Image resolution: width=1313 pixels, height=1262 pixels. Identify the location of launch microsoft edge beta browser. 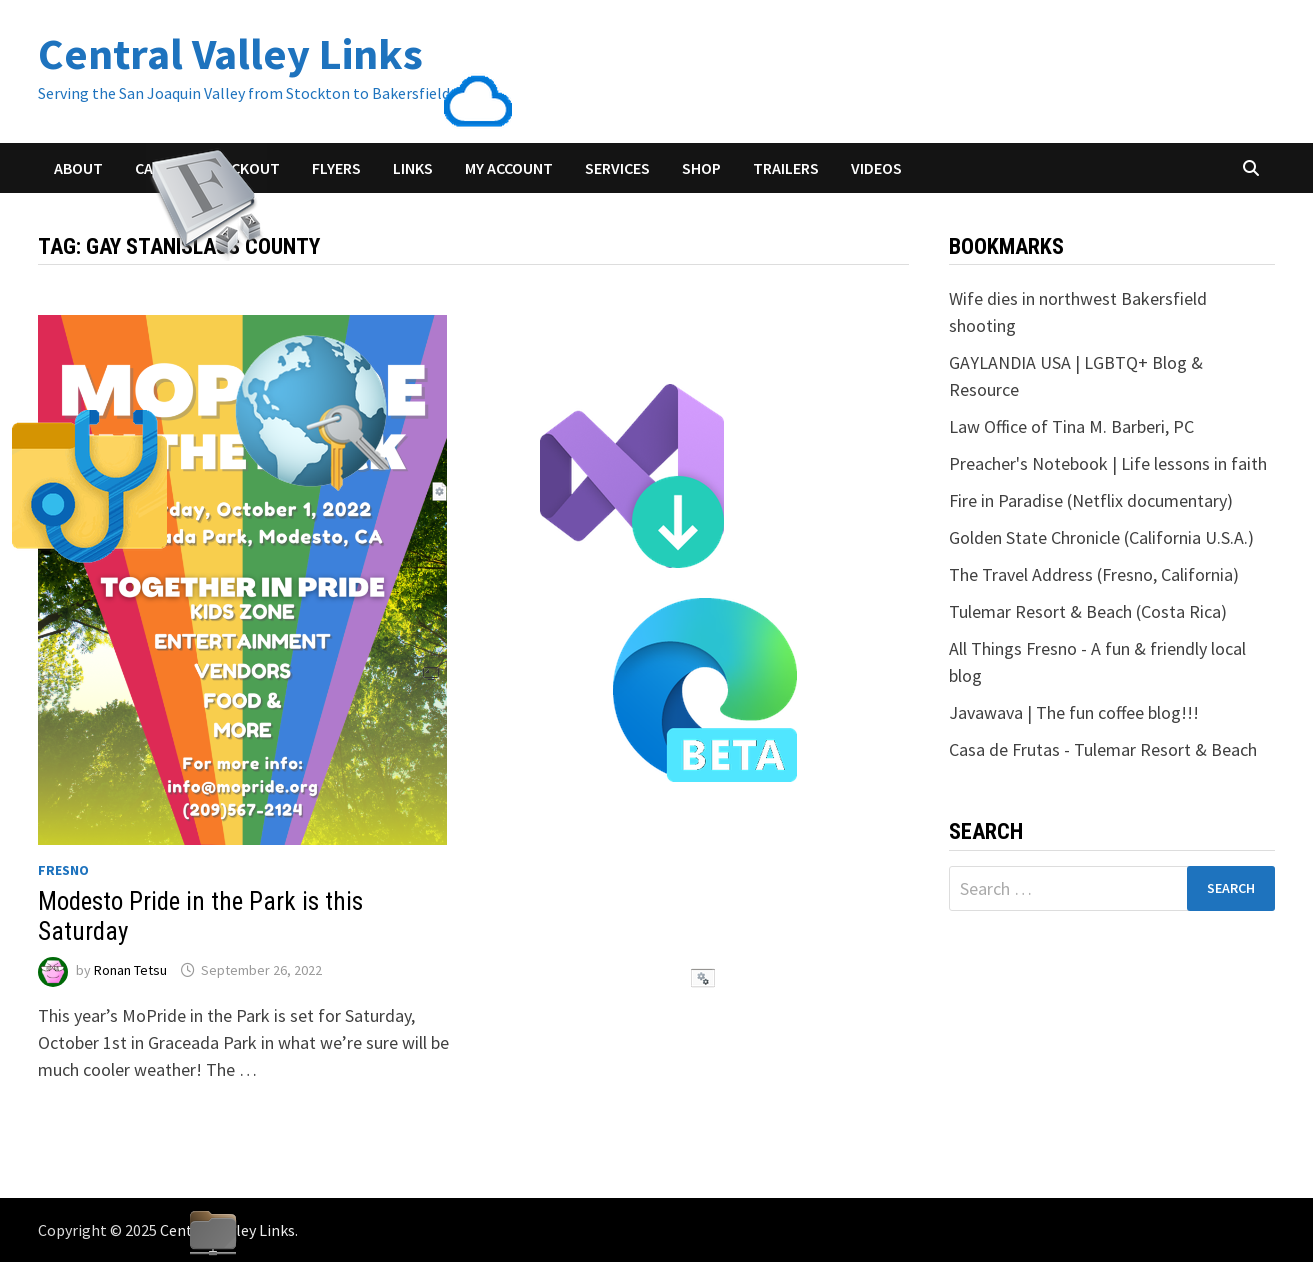
(705, 690).